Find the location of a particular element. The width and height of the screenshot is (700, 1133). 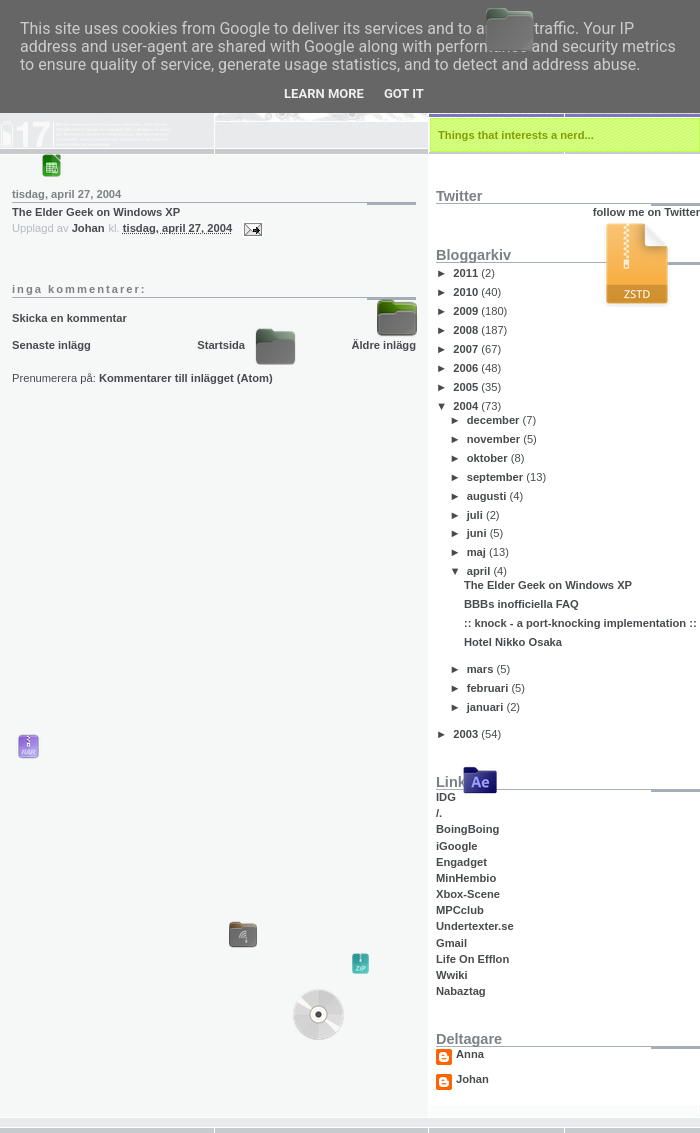

drop files here to add to folder is located at coordinates (275, 346).